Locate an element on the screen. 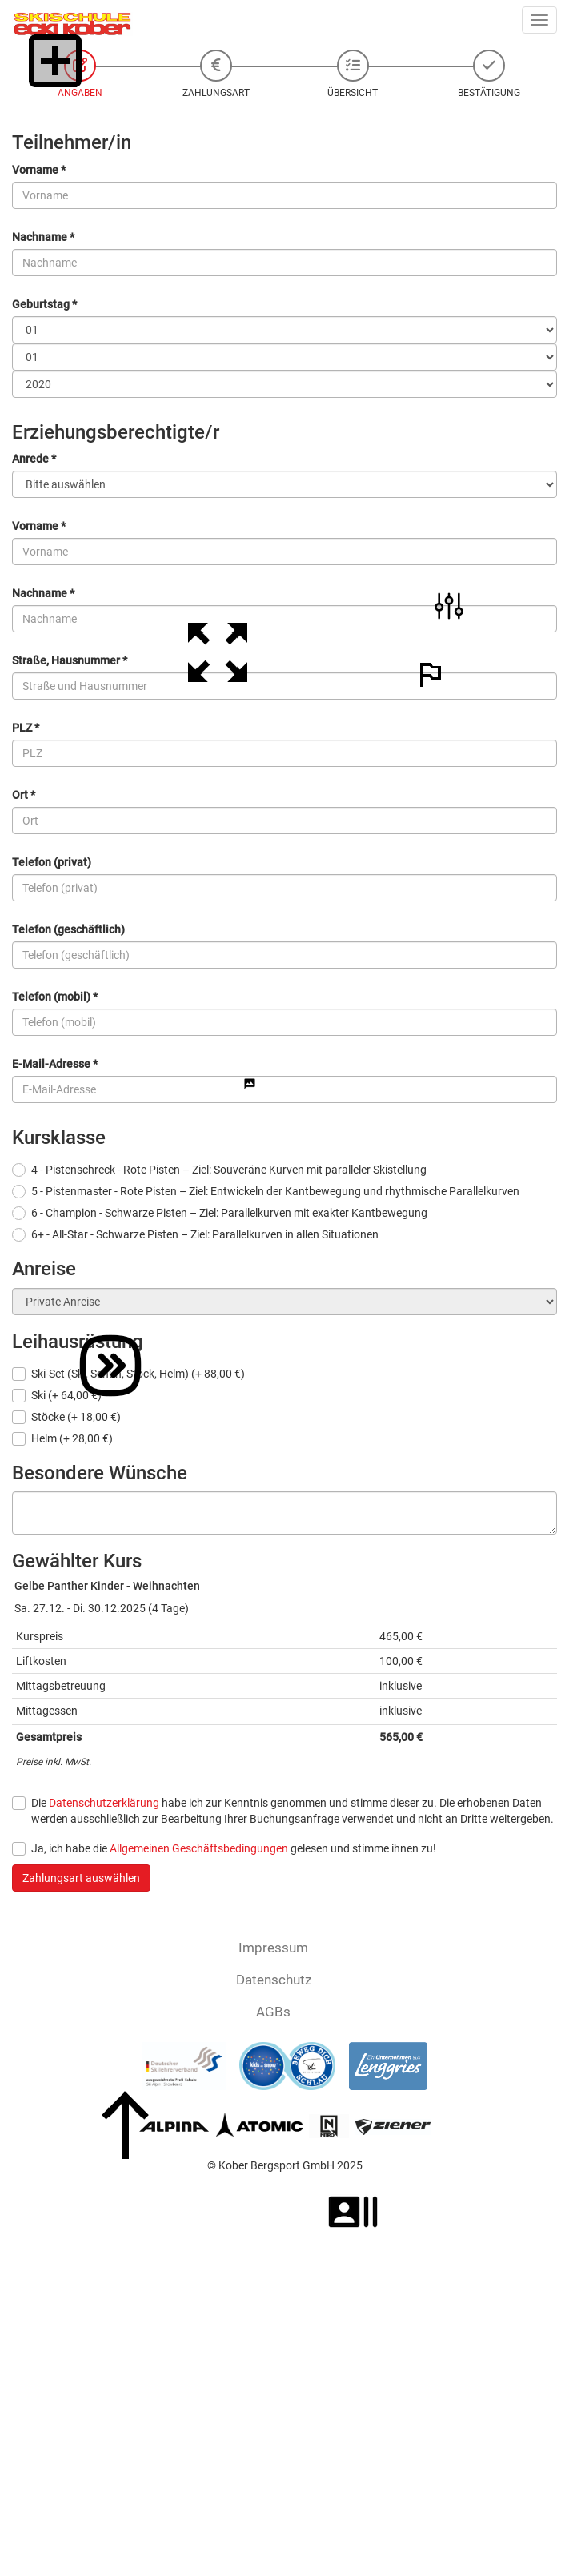 Image resolution: width=569 pixels, height=2576 pixels. indicates north direction on a map or compass is located at coordinates (125, 2125).